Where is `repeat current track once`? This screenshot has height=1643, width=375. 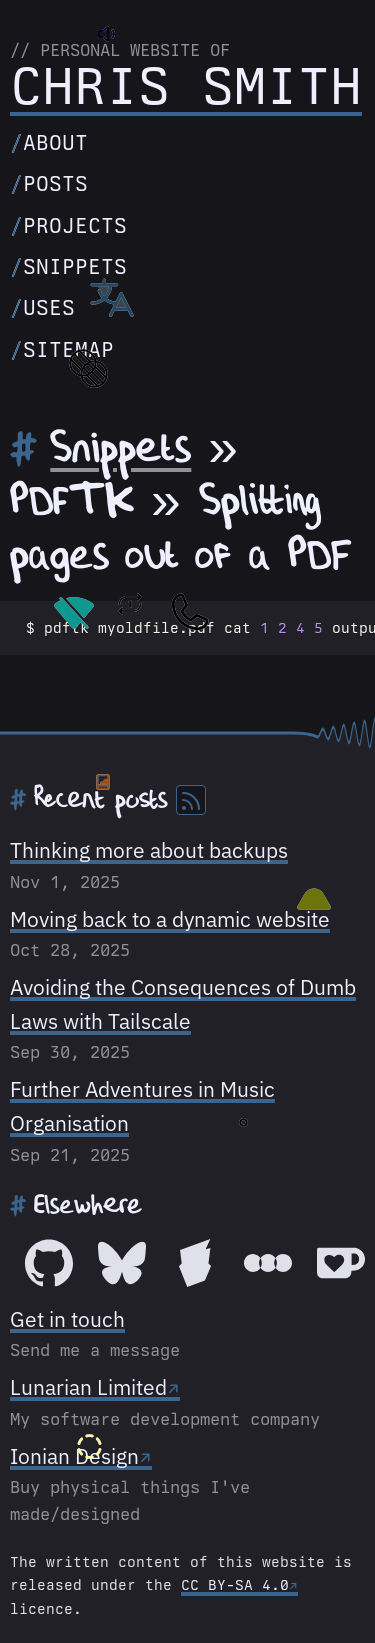 repeat current track once is located at coordinates (130, 604).